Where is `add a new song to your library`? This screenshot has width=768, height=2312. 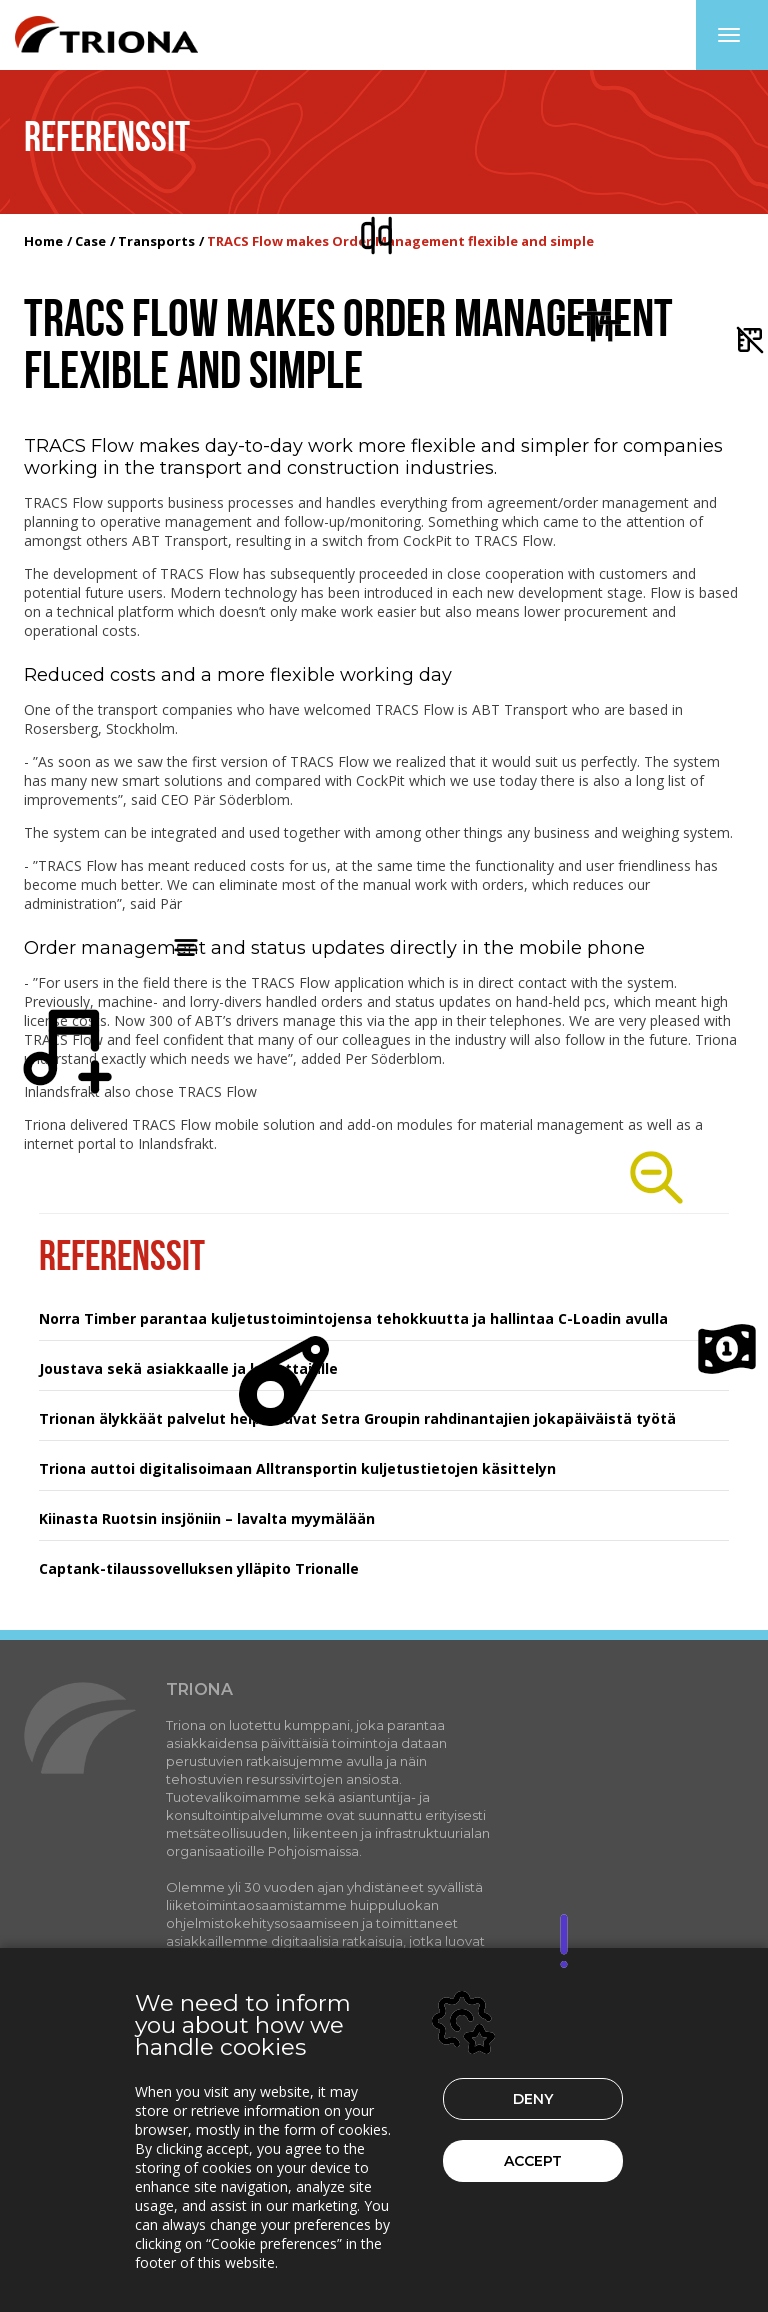
add a new song to your library is located at coordinates (65, 1047).